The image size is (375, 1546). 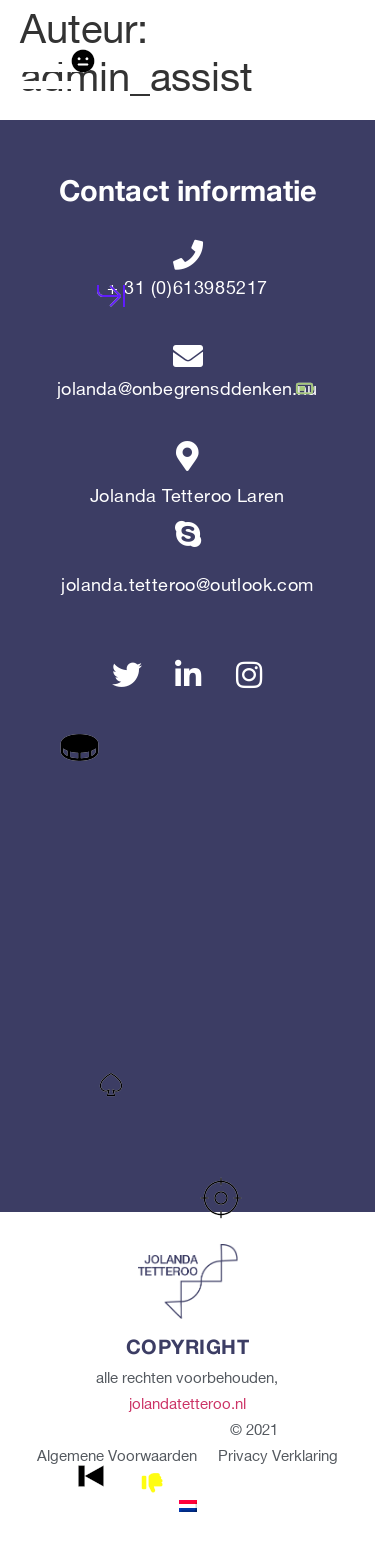 What do you see at coordinates (79, 747) in the screenshot?
I see `view your coin balance or currency` at bounding box center [79, 747].